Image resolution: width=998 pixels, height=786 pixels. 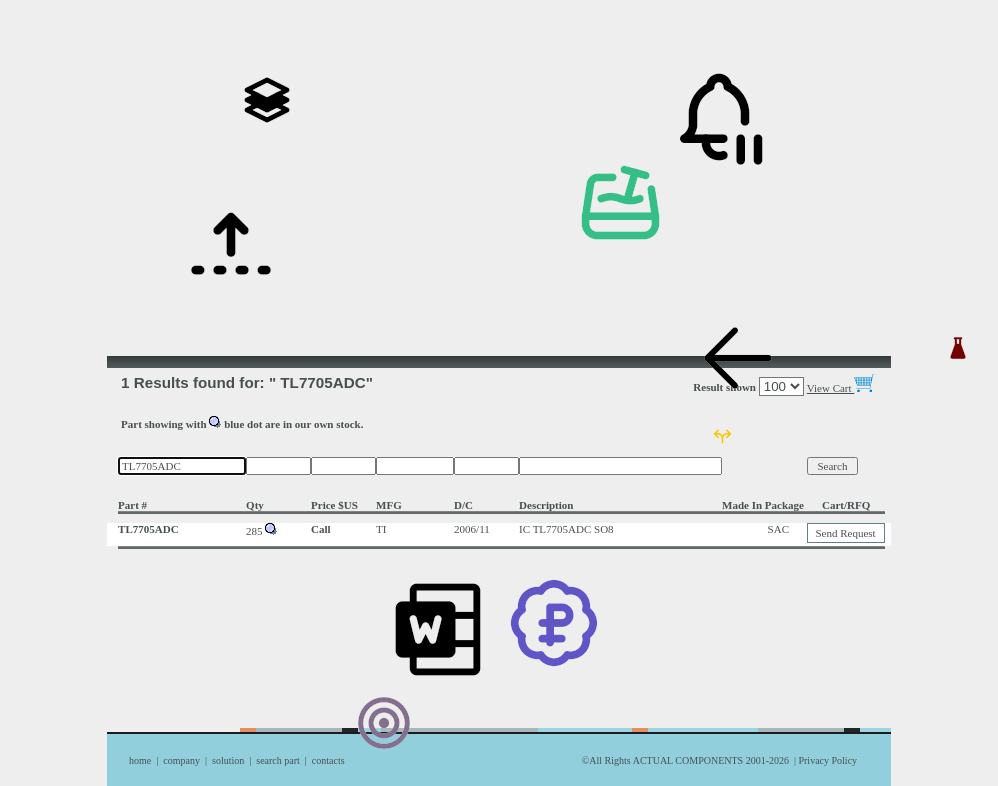 What do you see at coordinates (719, 117) in the screenshot?
I see `pause notifications` at bounding box center [719, 117].